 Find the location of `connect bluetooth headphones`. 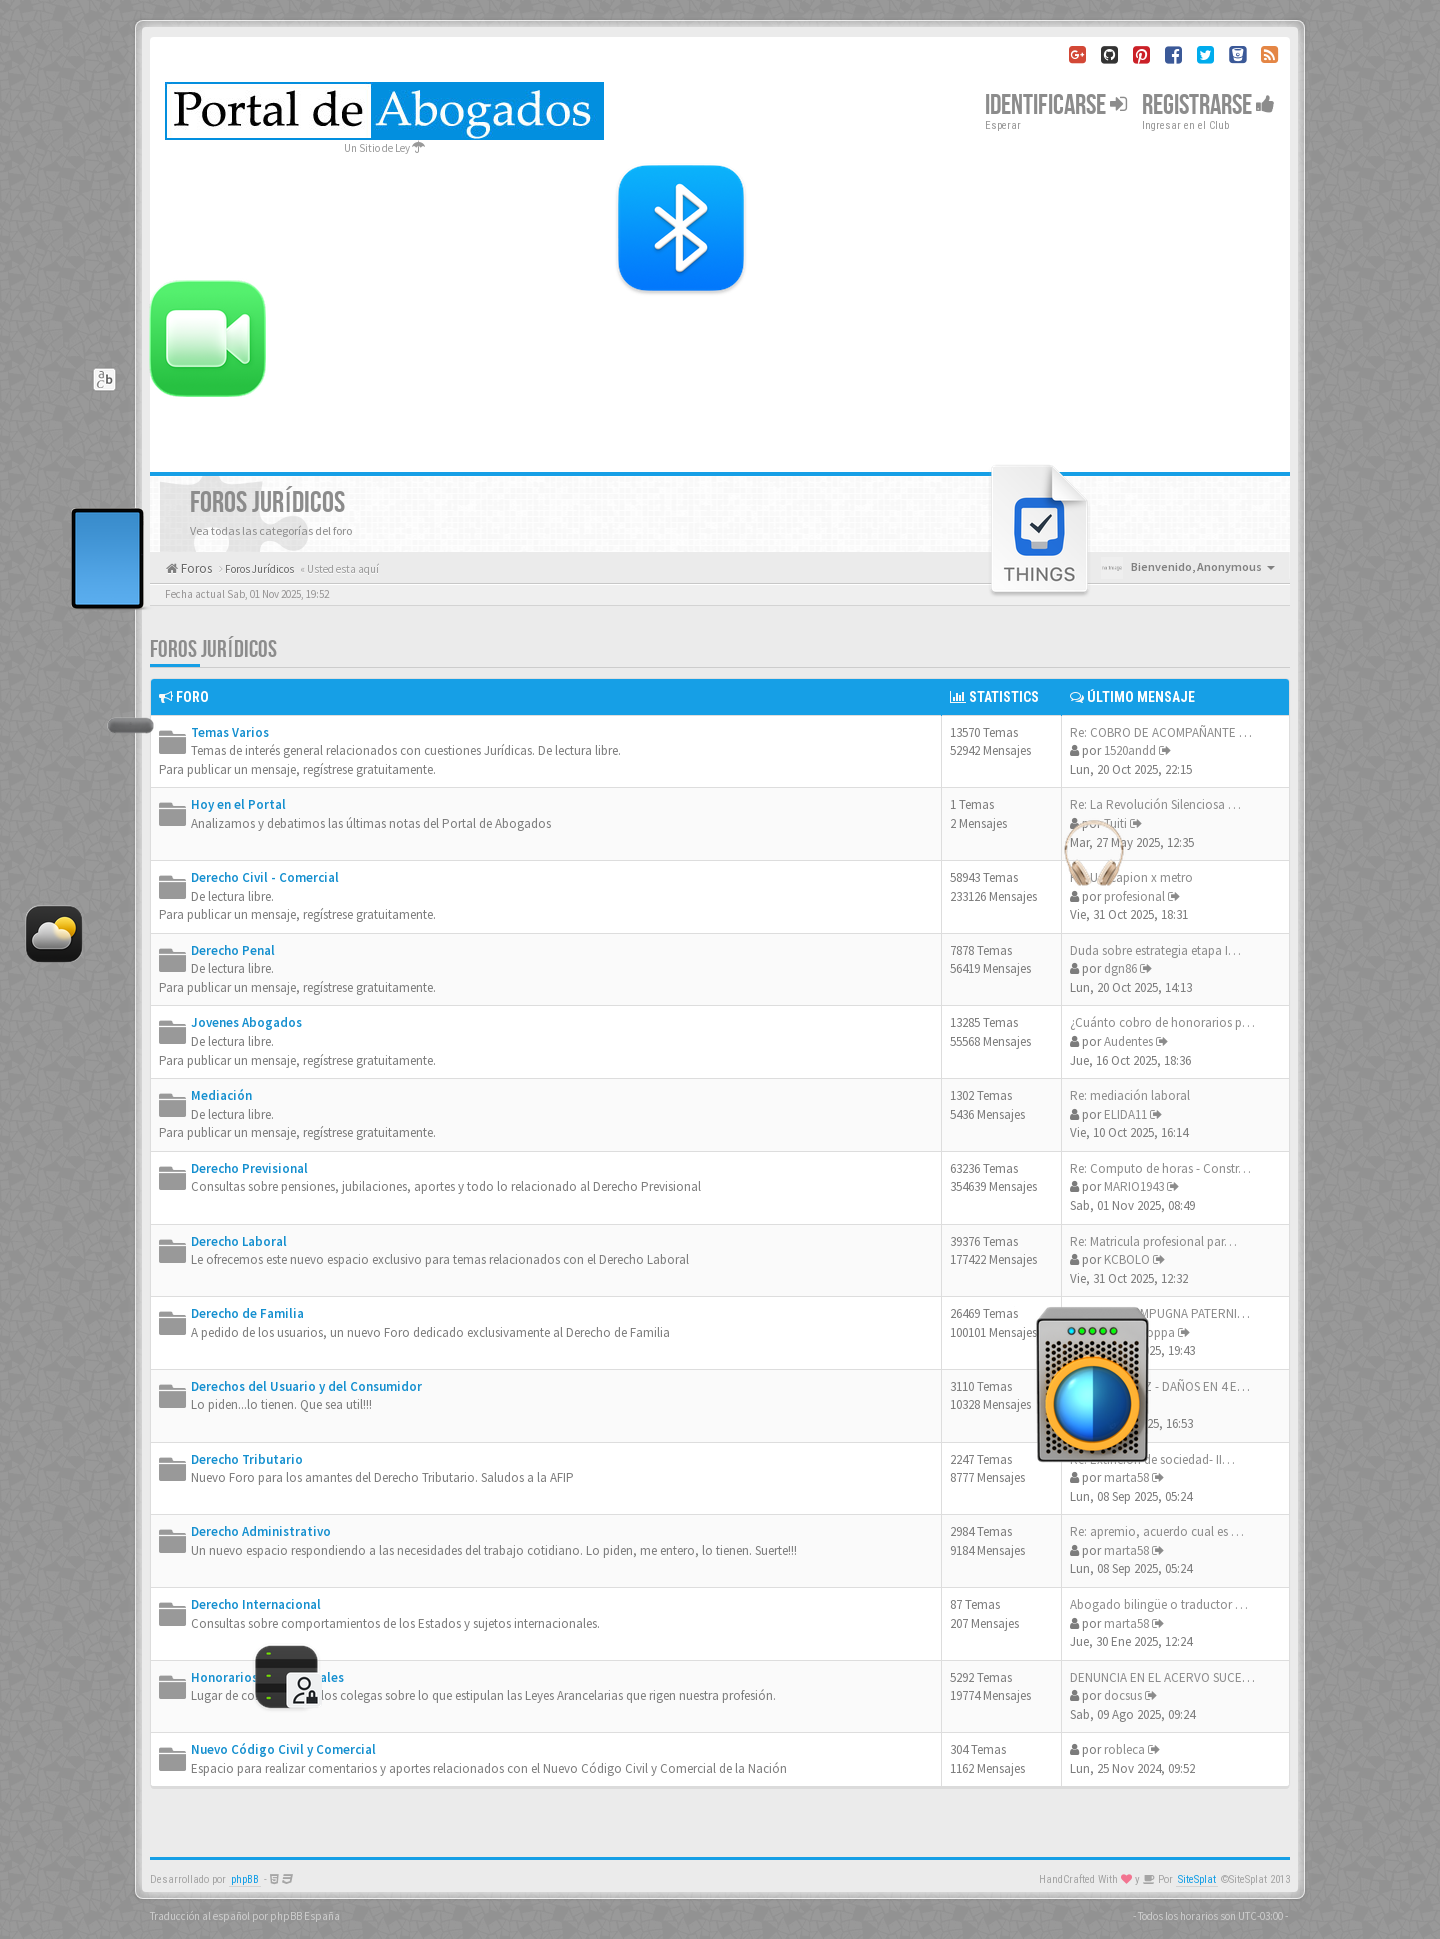

connect bluetooth headphones is located at coordinates (1094, 853).